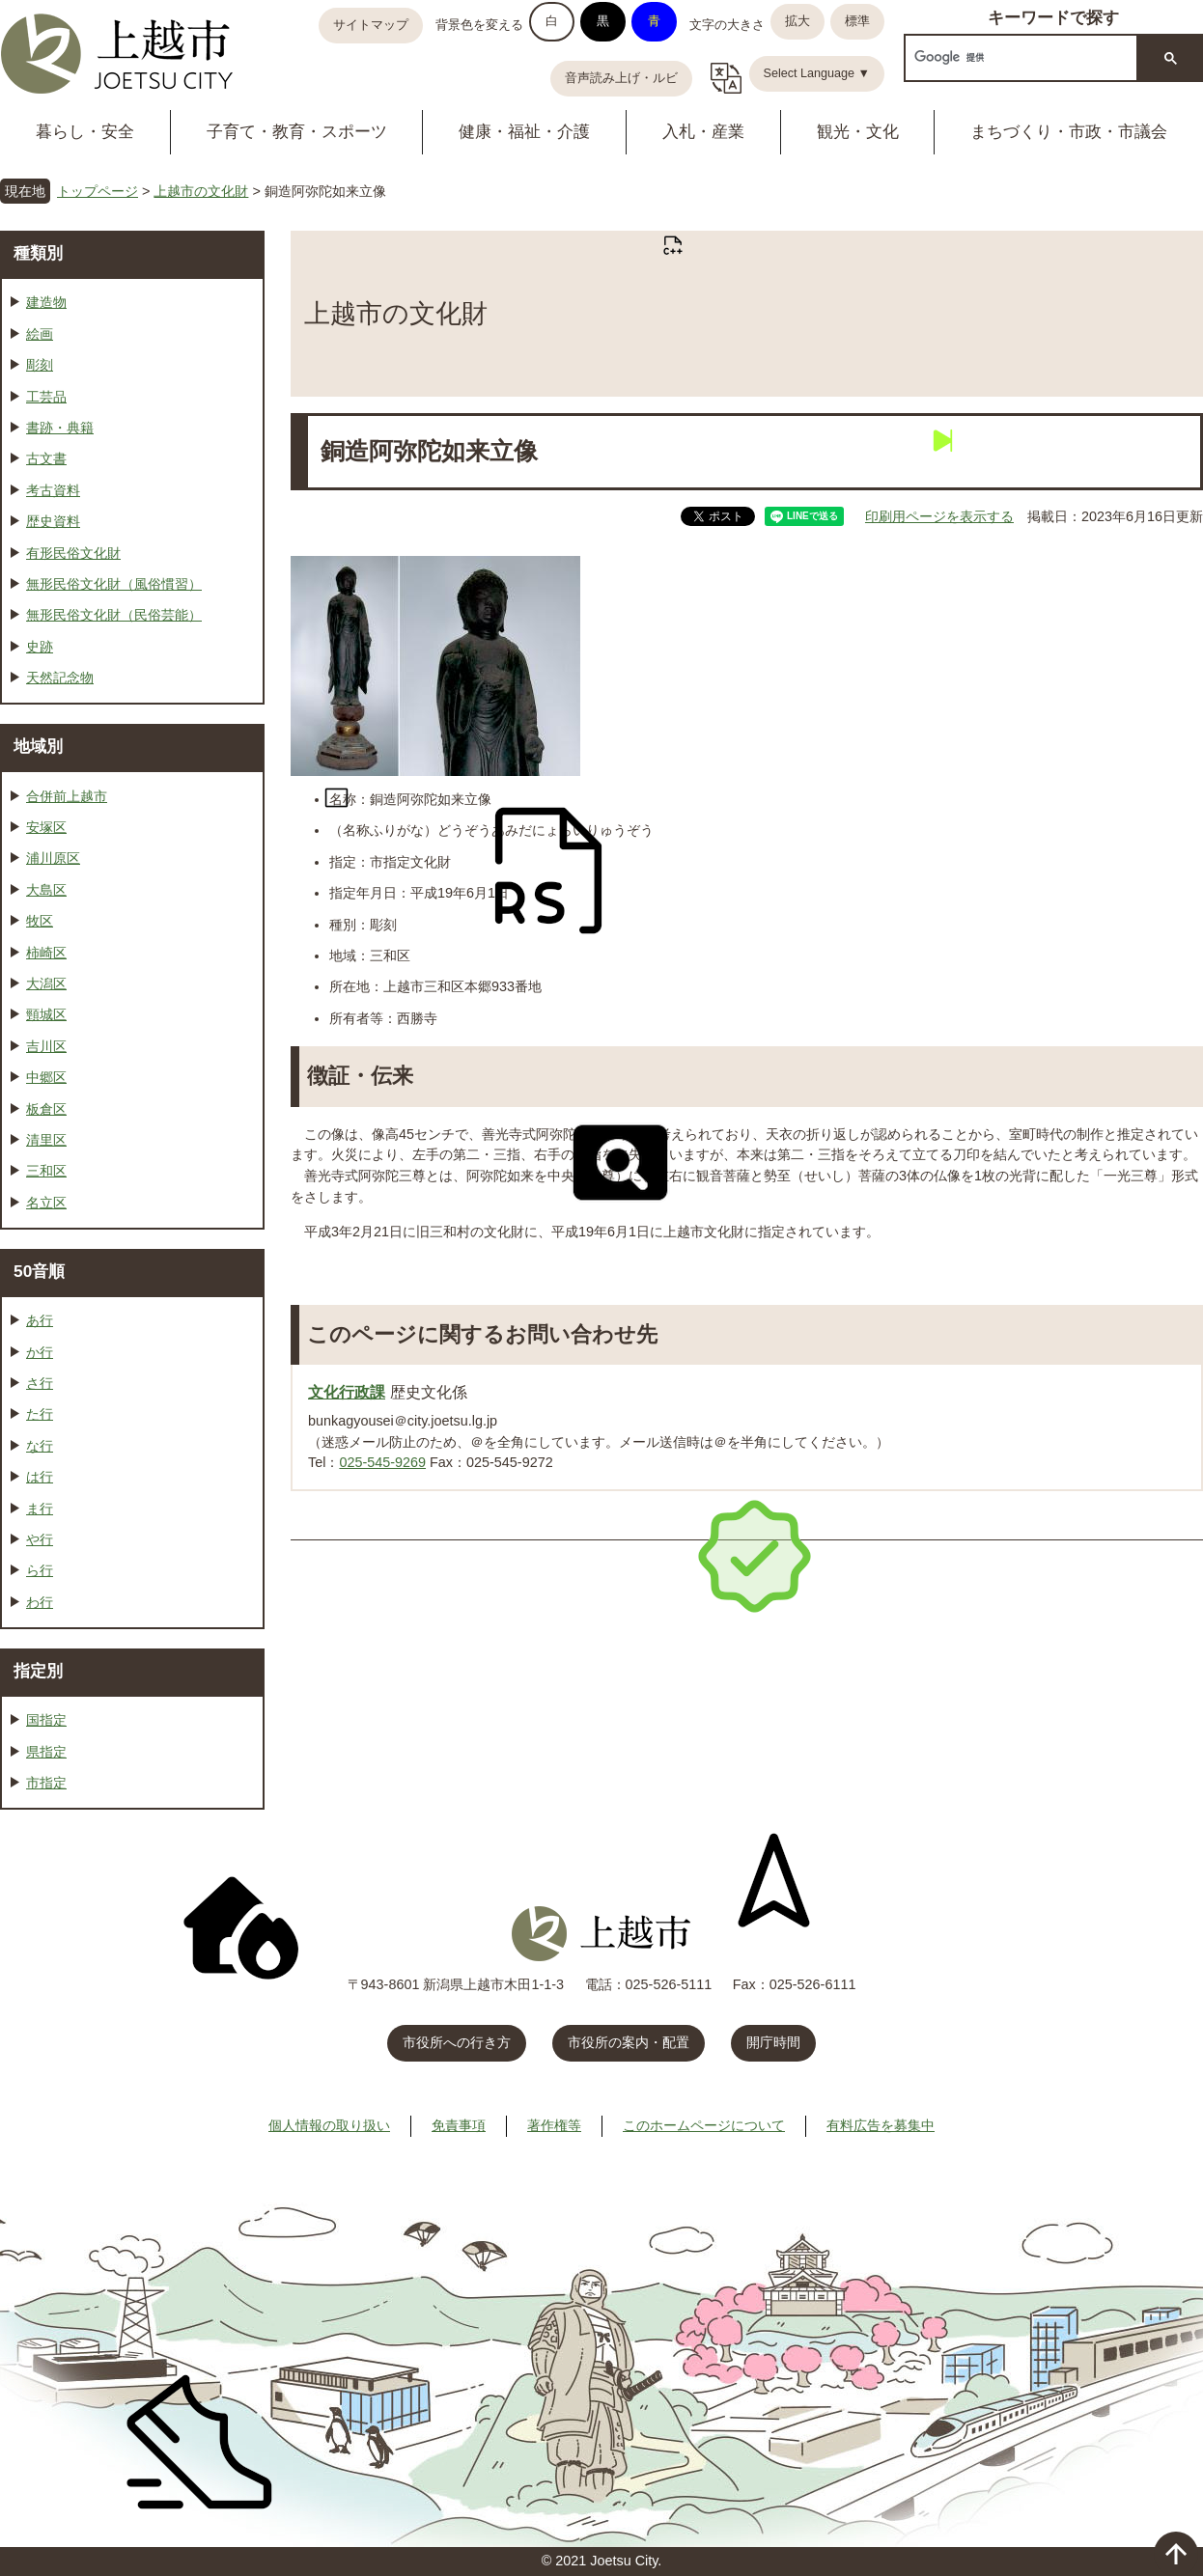  Describe the element at coordinates (673, 246) in the screenshot. I see `a C++ source code file` at that location.